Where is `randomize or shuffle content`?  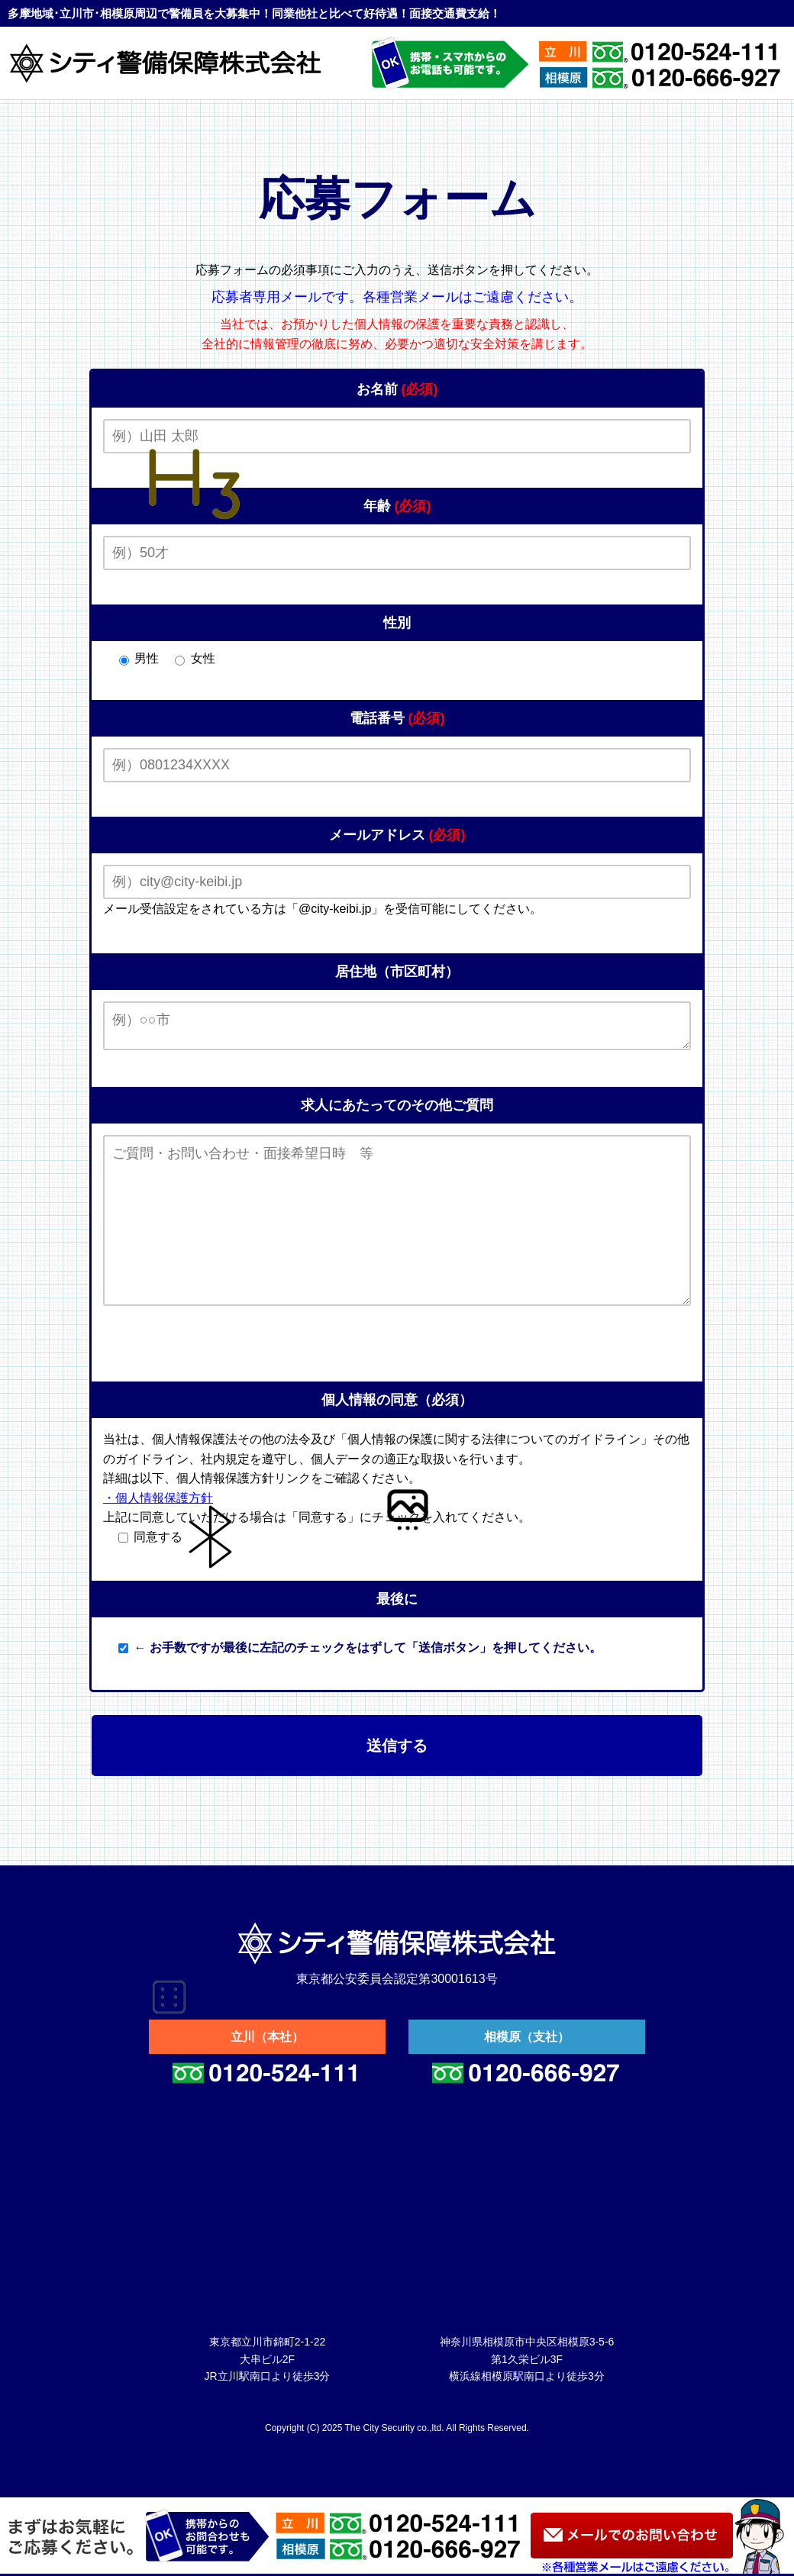
randomize or shuffle content is located at coordinates (169, 1997).